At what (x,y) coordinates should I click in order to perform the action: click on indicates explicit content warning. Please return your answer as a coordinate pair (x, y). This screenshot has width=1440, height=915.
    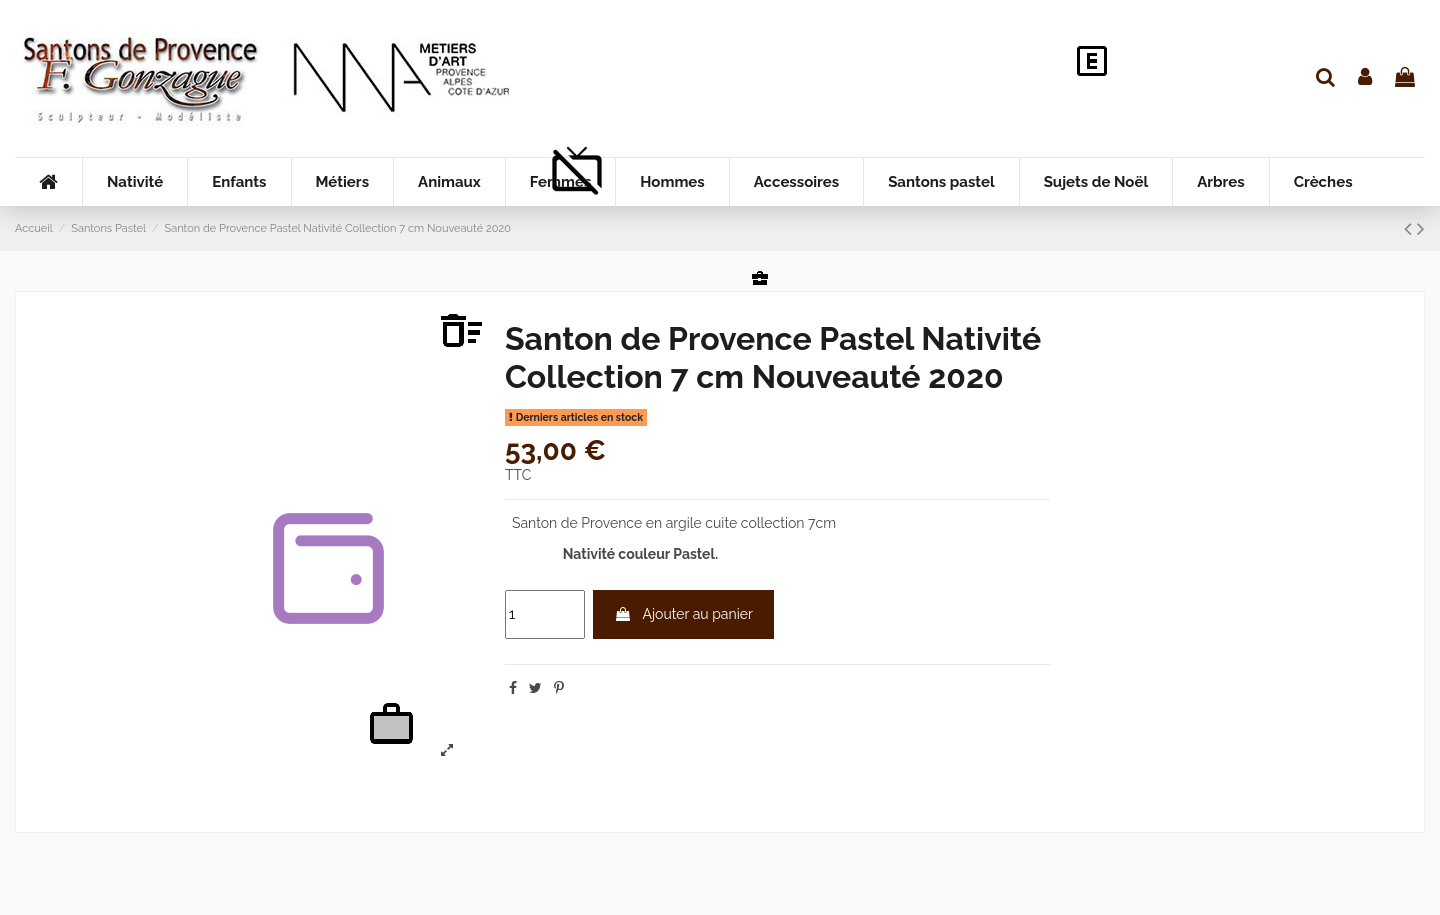
    Looking at the image, I should click on (1092, 61).